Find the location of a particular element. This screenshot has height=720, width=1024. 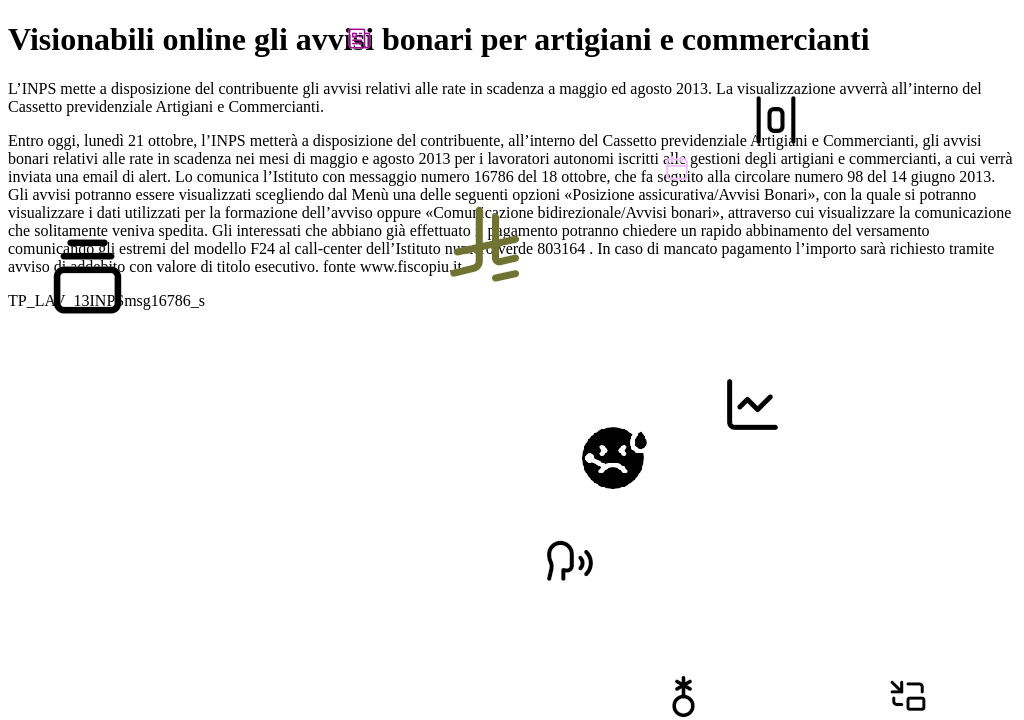

report feeling unwell or sick is located at coordinates (613, 458).